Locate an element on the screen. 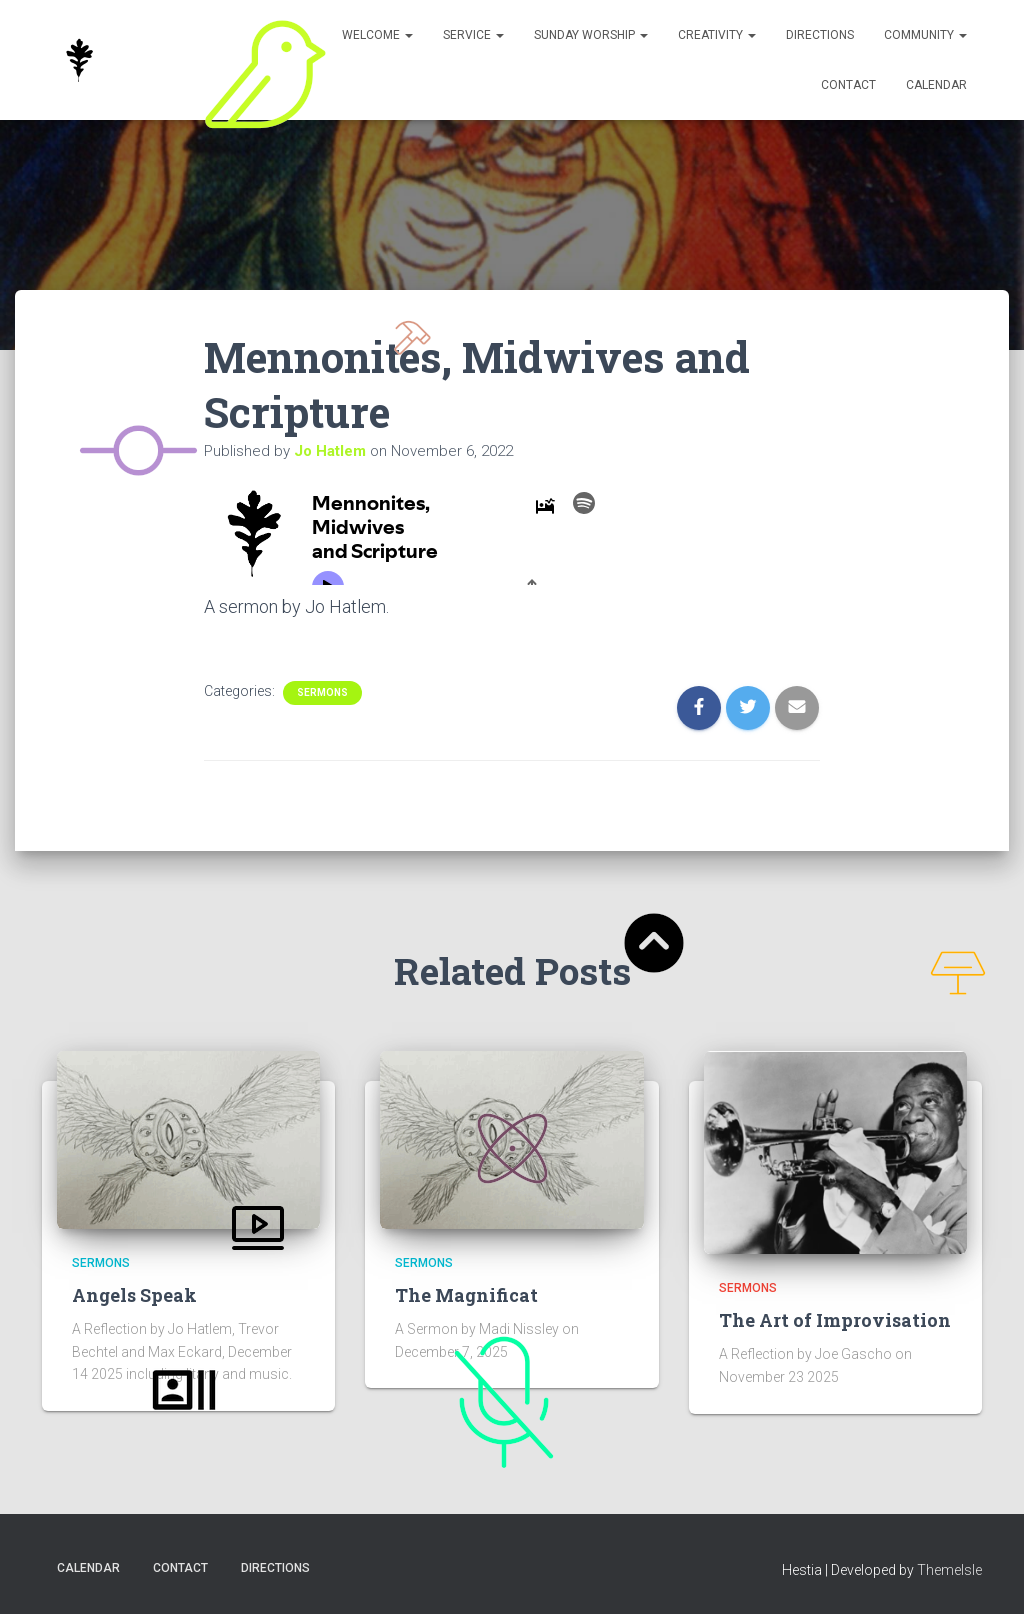 The image size is (1024, 1614). play or watch a video is located at coordinates (258, 1228).